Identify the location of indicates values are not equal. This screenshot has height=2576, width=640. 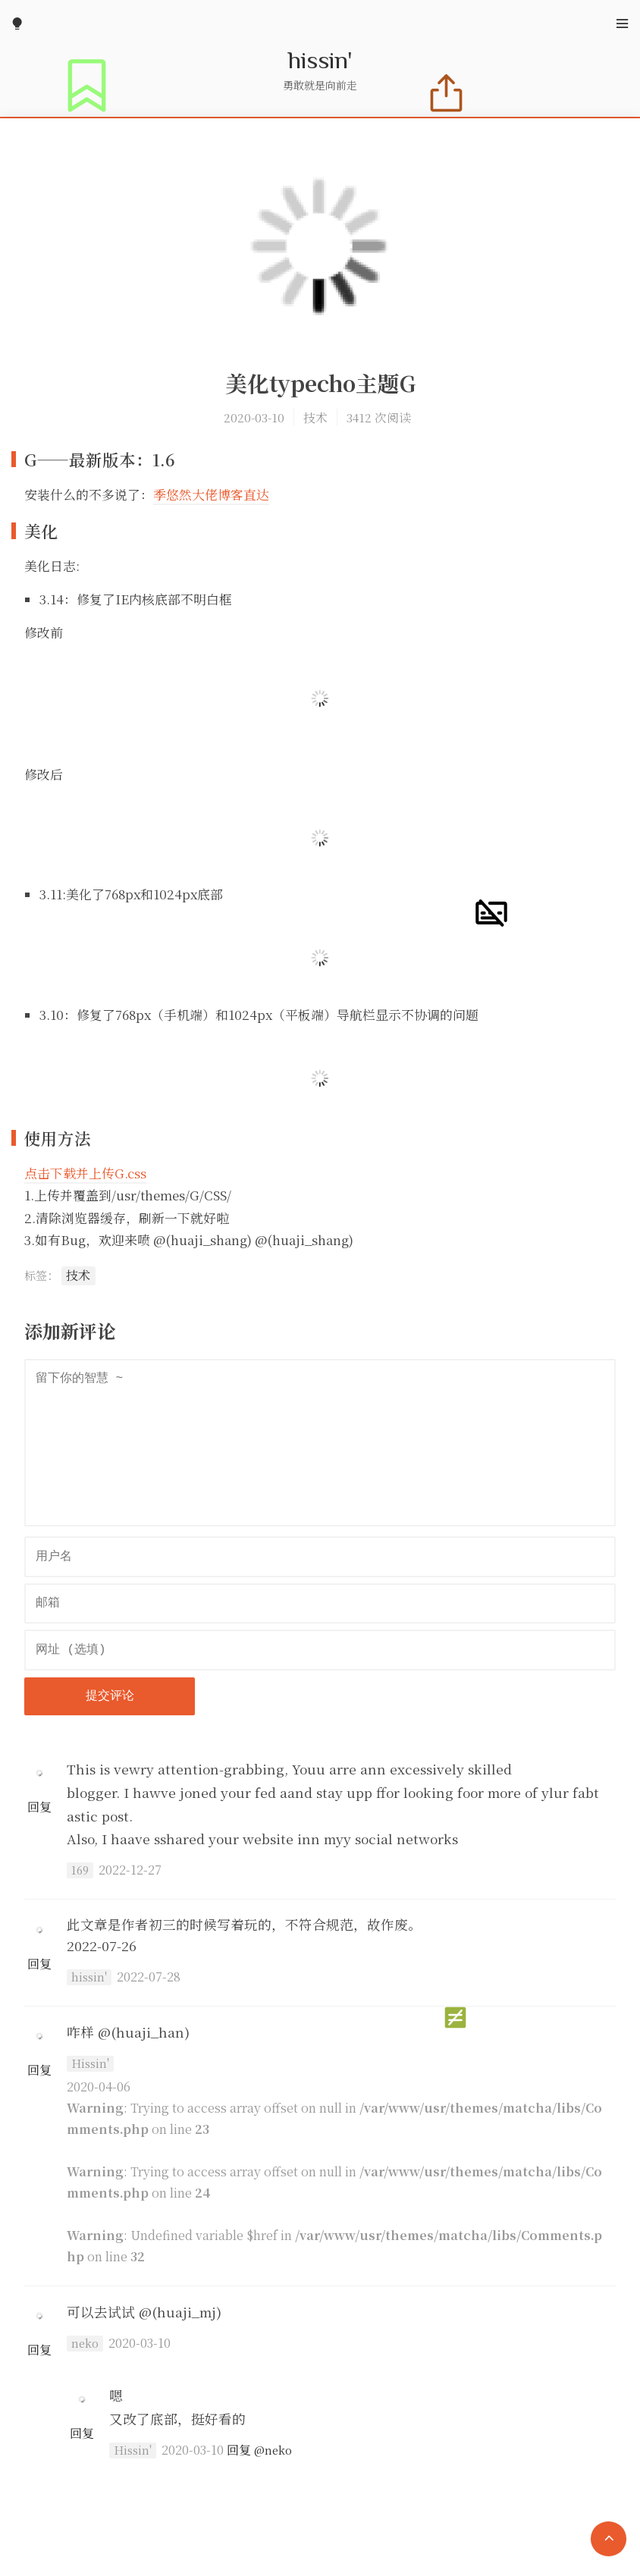
(455, 2017).